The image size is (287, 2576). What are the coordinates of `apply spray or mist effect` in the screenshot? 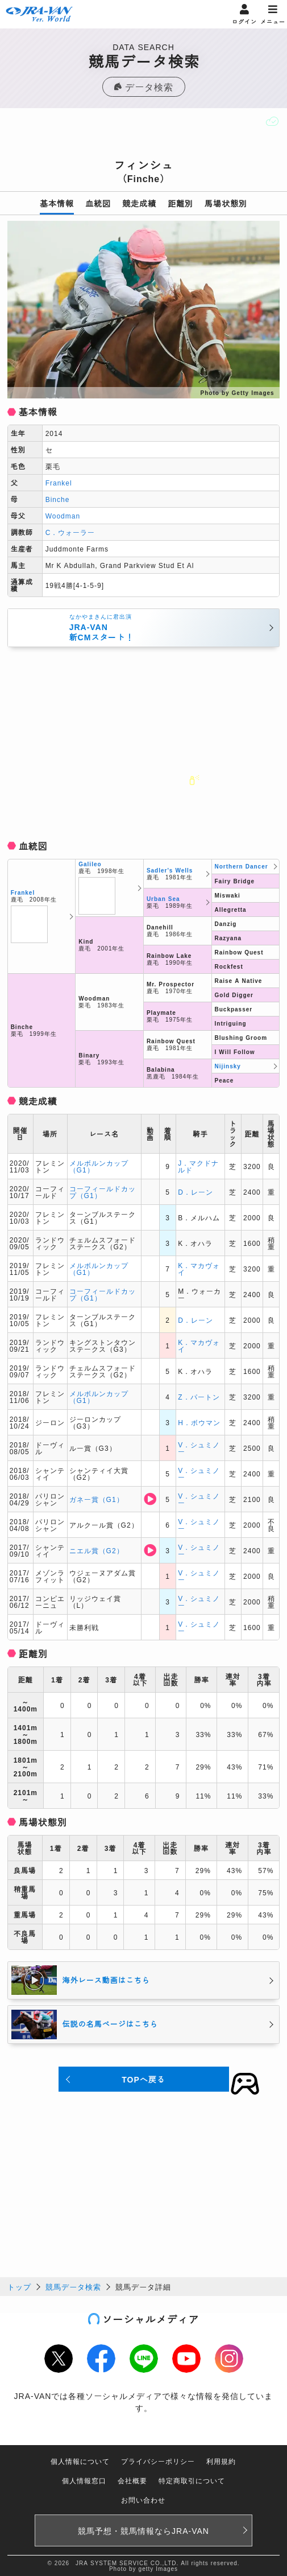 It's located at (194, 780).